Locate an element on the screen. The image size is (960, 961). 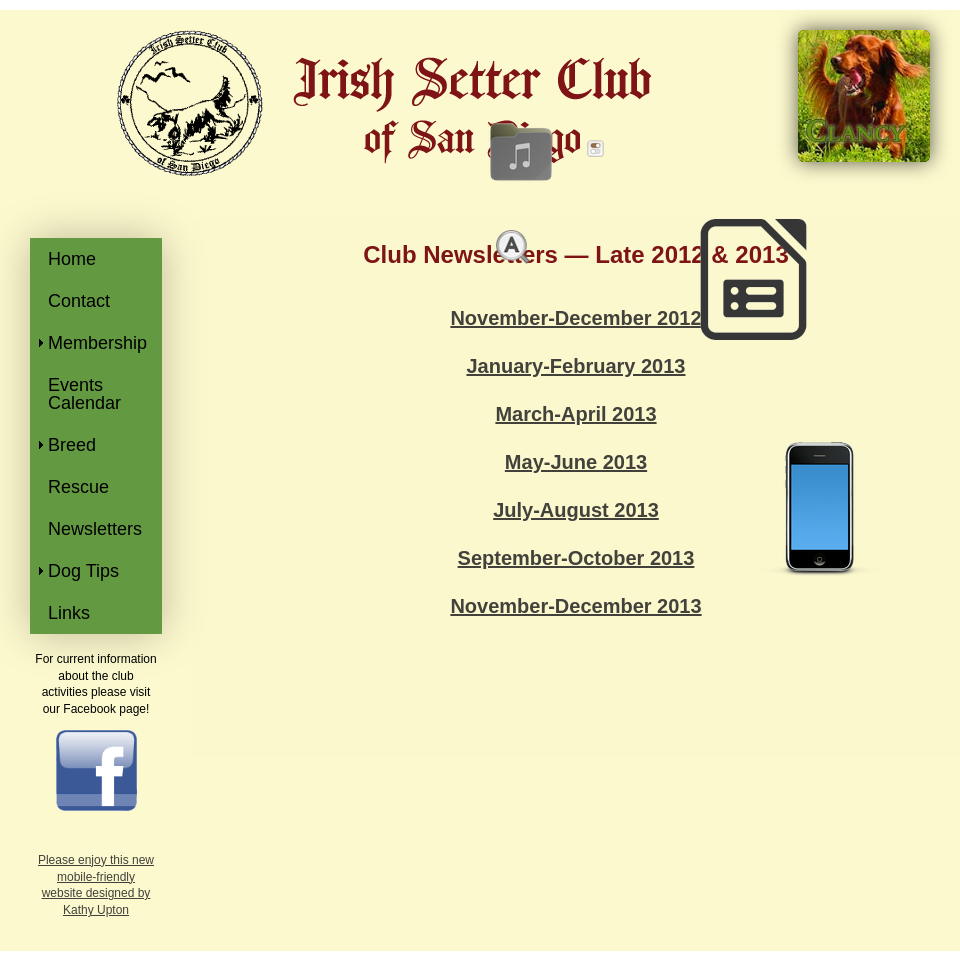
indicates a connected iPhone device is located at coordinates (819, 507).